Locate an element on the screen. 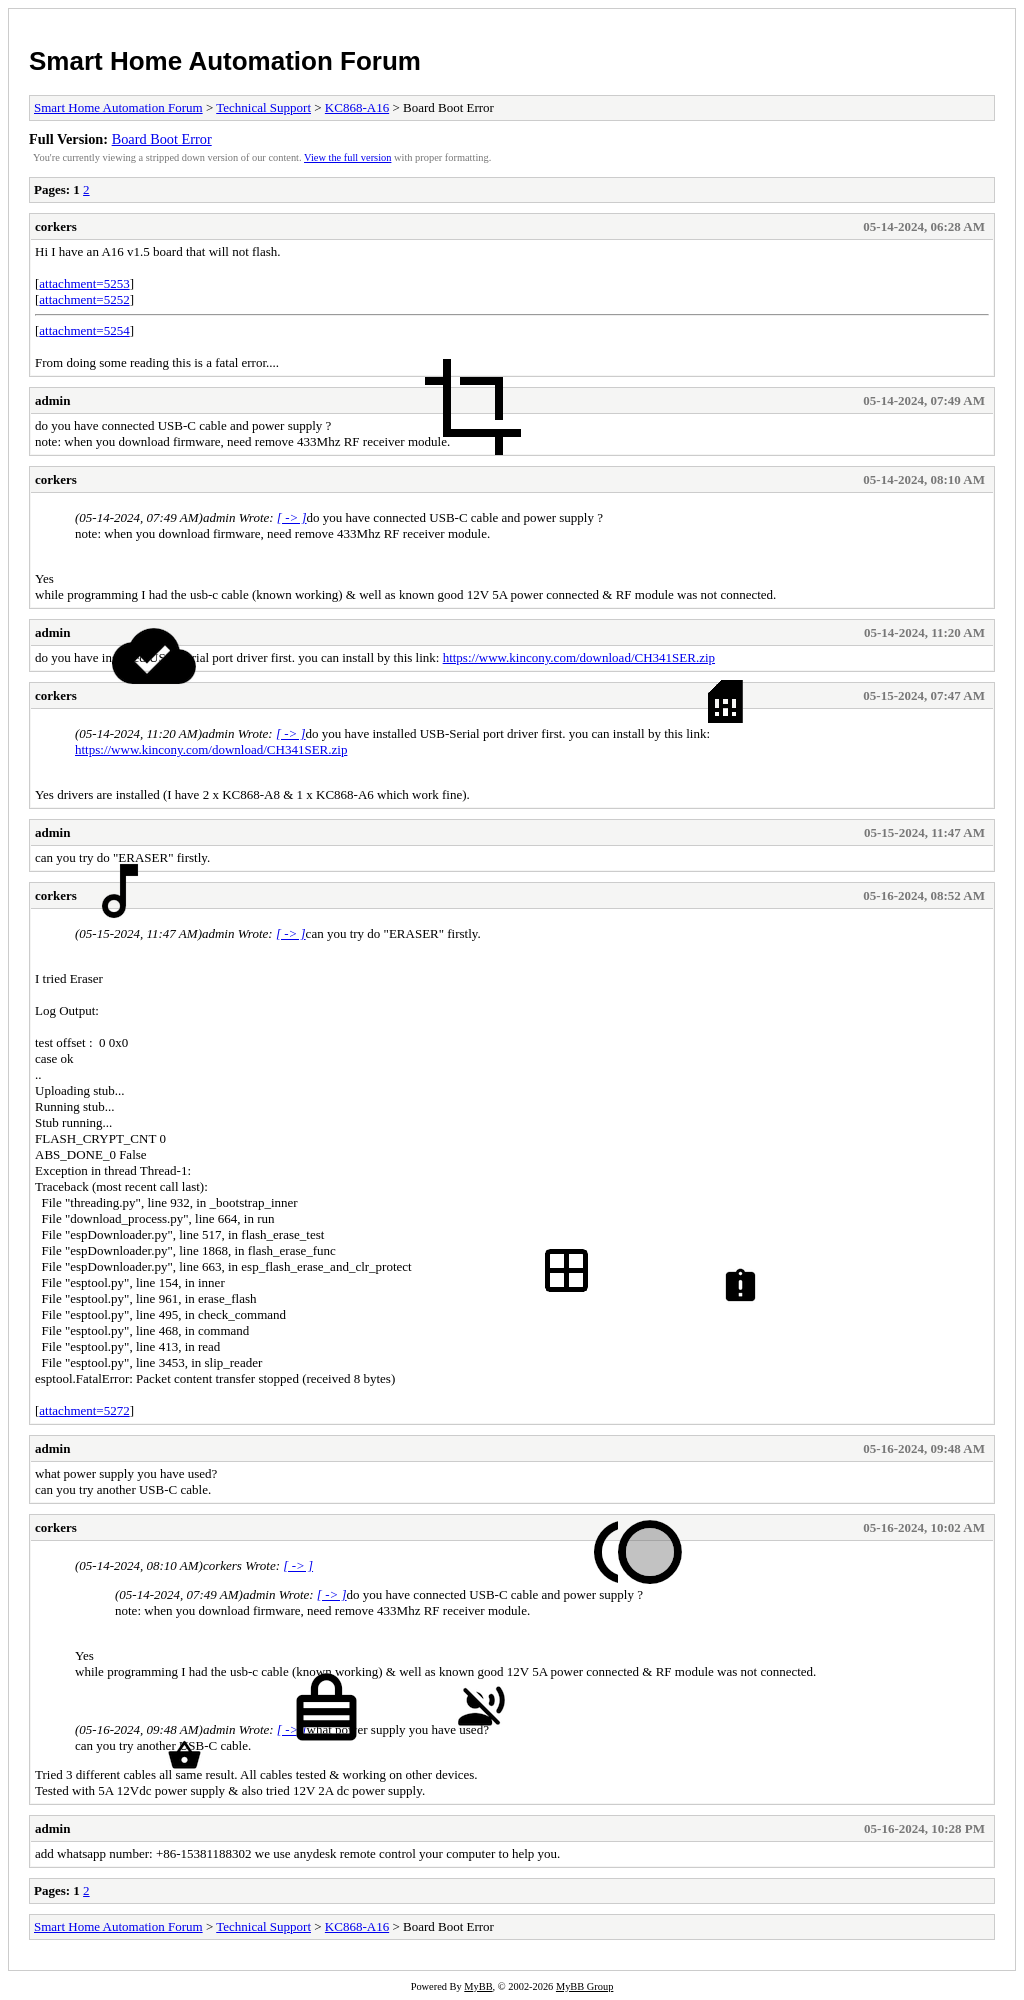  access toll or payment information is located at coordinates (638, 1552).